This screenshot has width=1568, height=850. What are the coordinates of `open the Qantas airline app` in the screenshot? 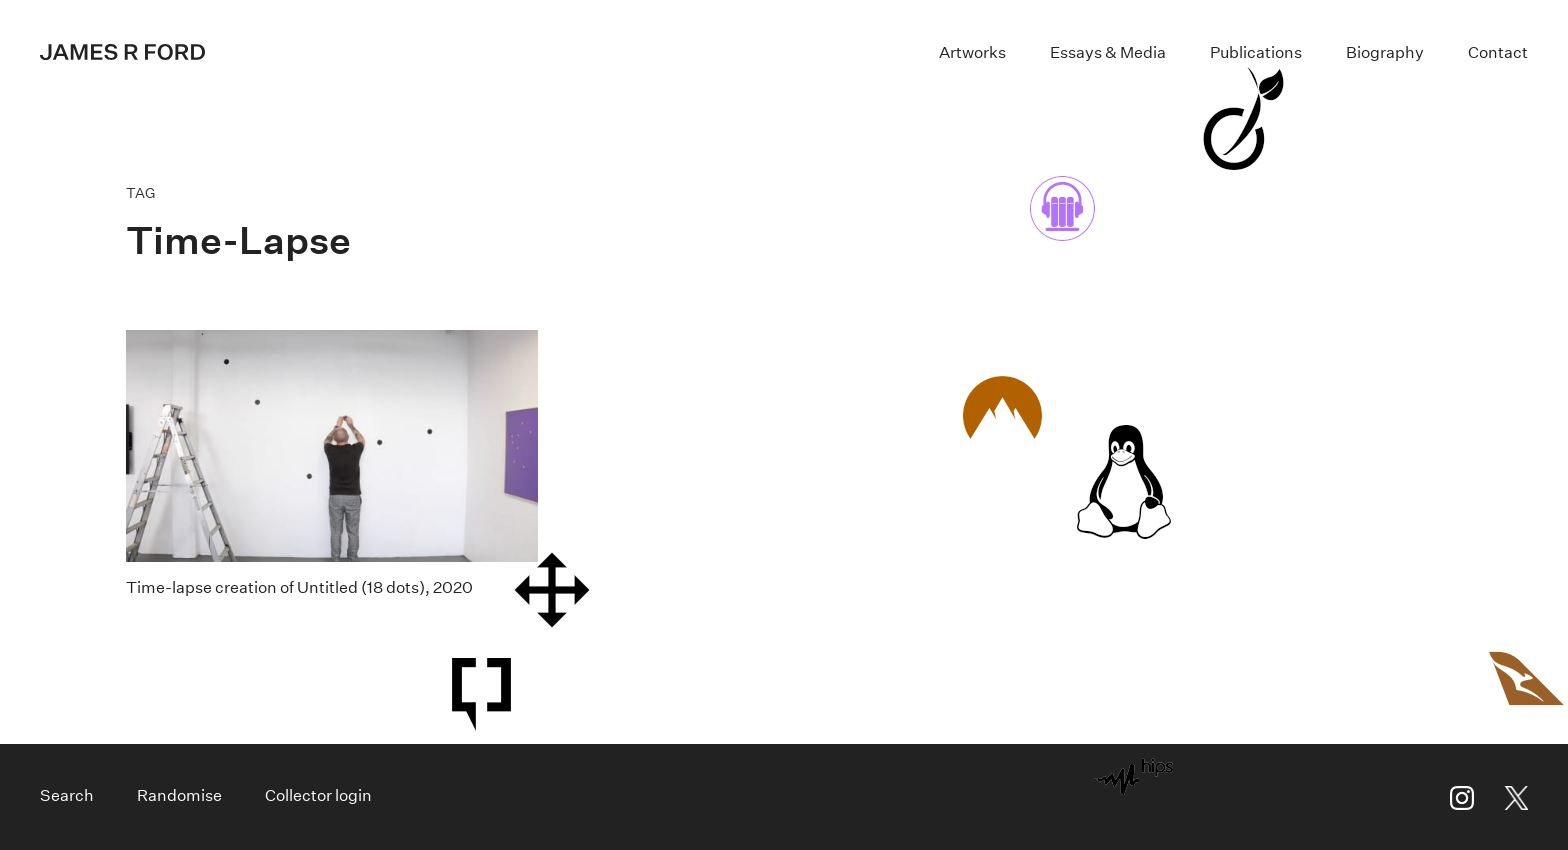 It's located at (1526, 678).